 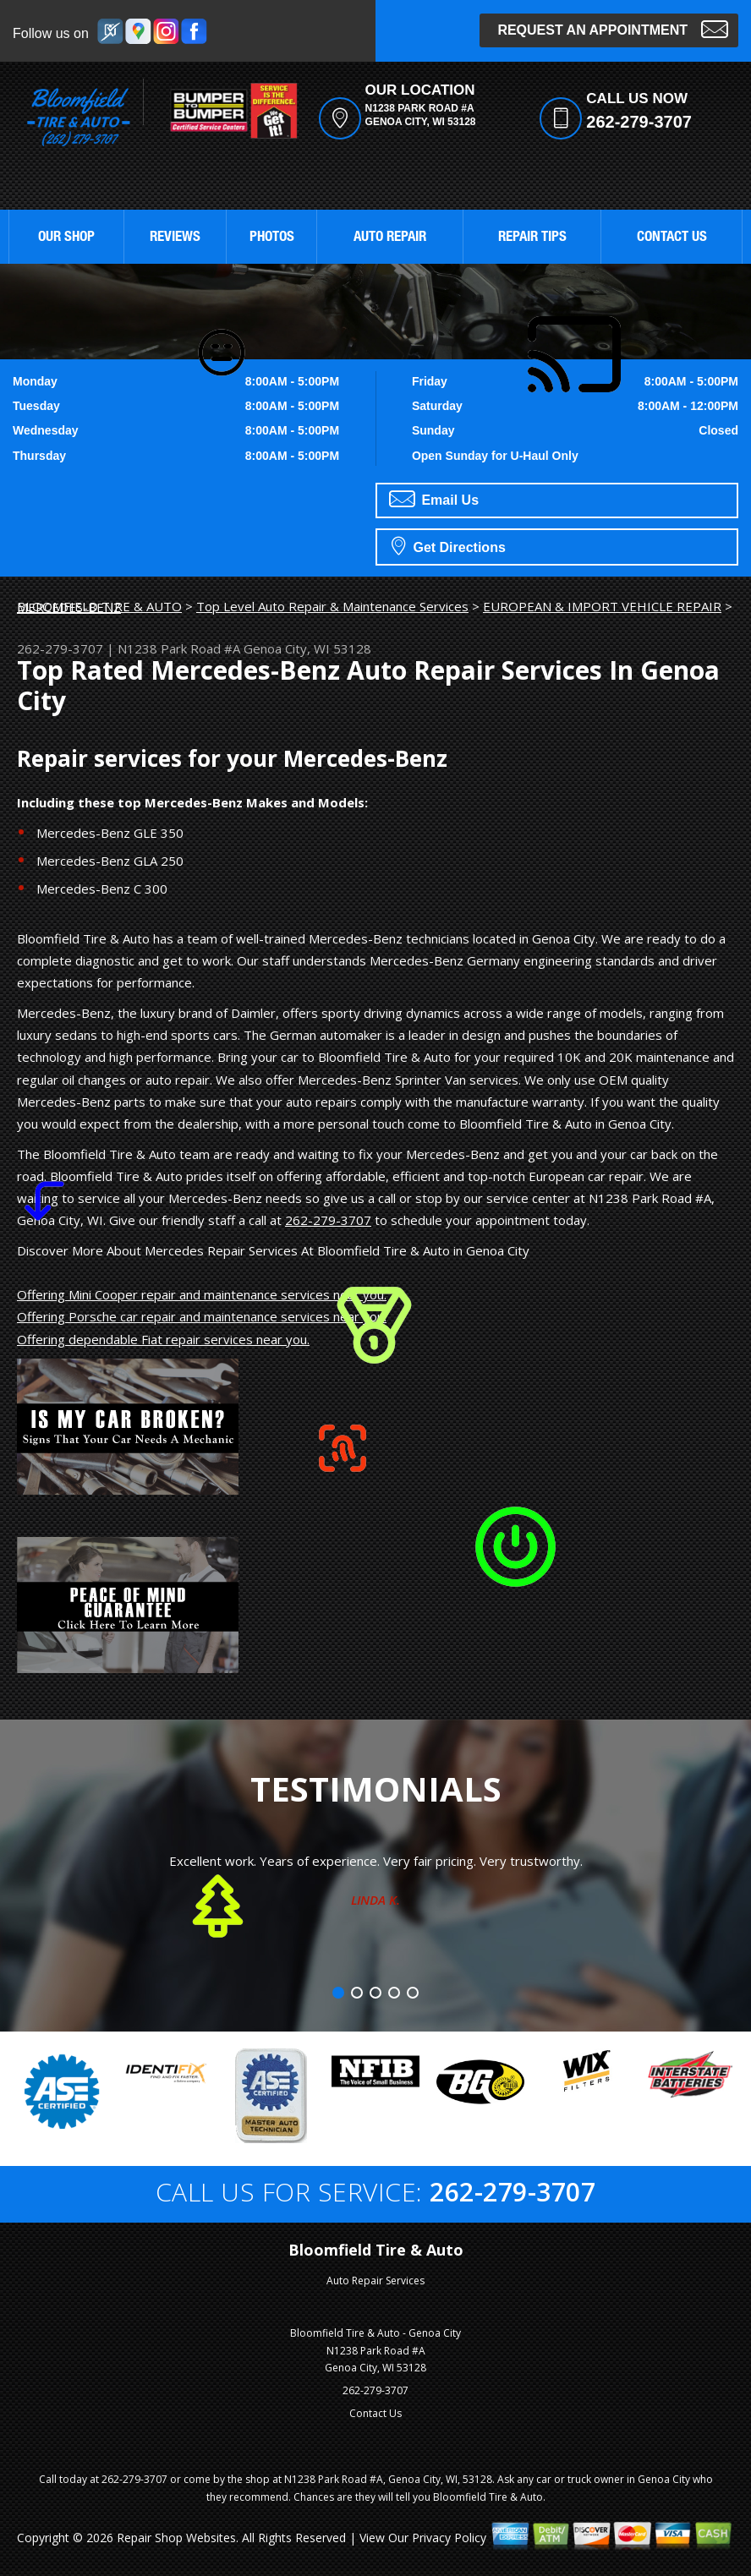 I want to click on indicates holiday or seasonal content, so click(x=217, y=1906).